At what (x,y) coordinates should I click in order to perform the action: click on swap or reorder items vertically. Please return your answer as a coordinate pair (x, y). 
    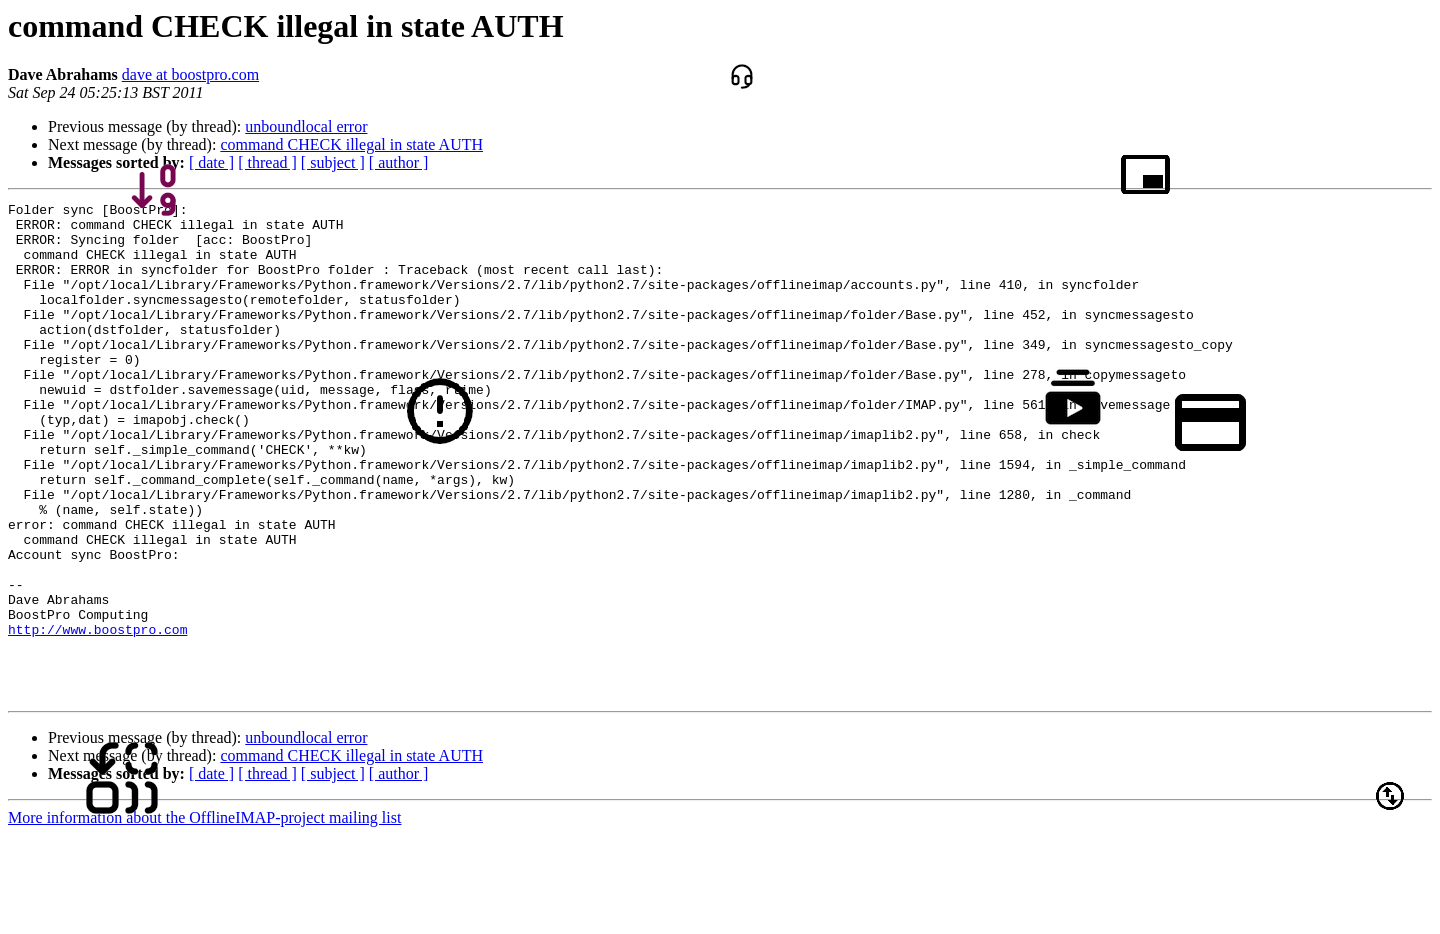
    Looking at the image, I should click on (1390, 796).